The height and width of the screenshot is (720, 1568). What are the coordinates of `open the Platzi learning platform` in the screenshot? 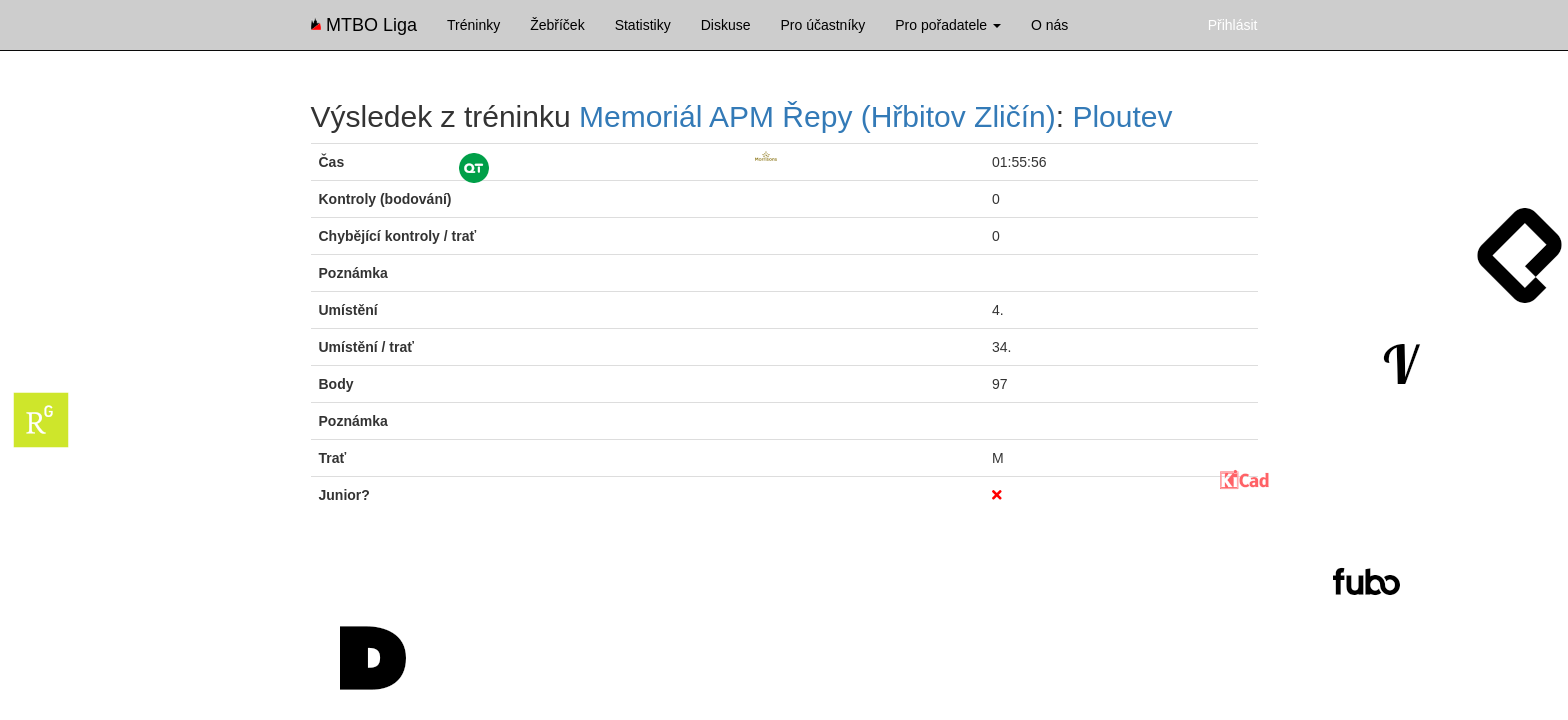 It's located at (1519, 255).